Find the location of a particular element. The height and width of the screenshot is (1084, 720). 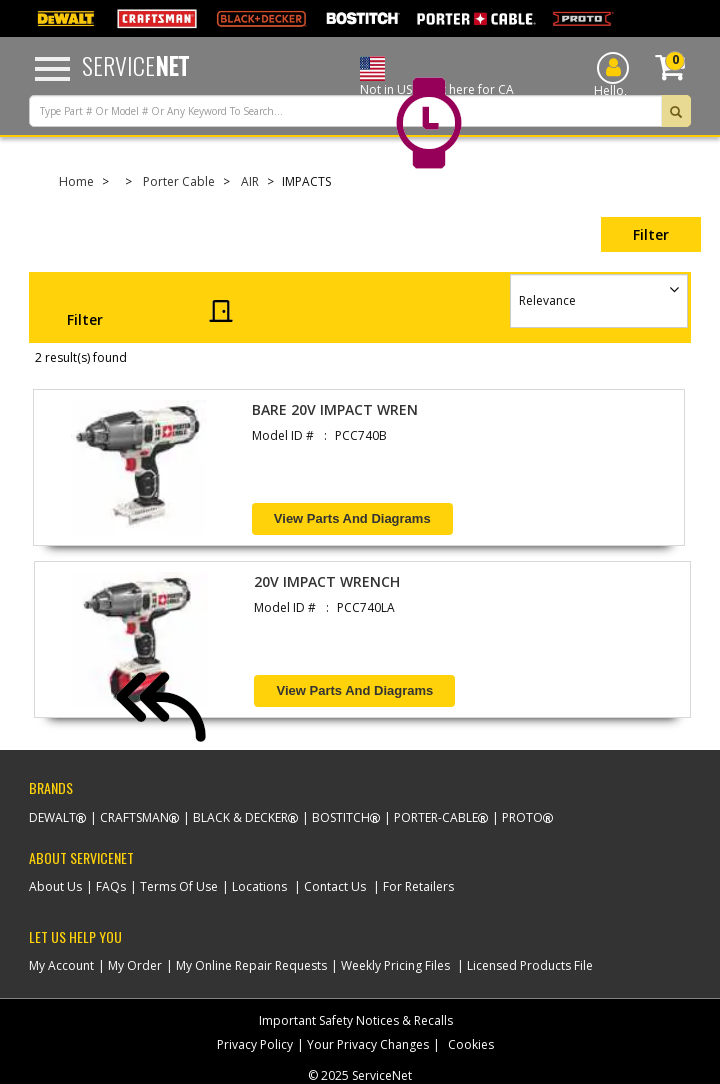

exit or log out of the application is located at coordinates (221, 311).